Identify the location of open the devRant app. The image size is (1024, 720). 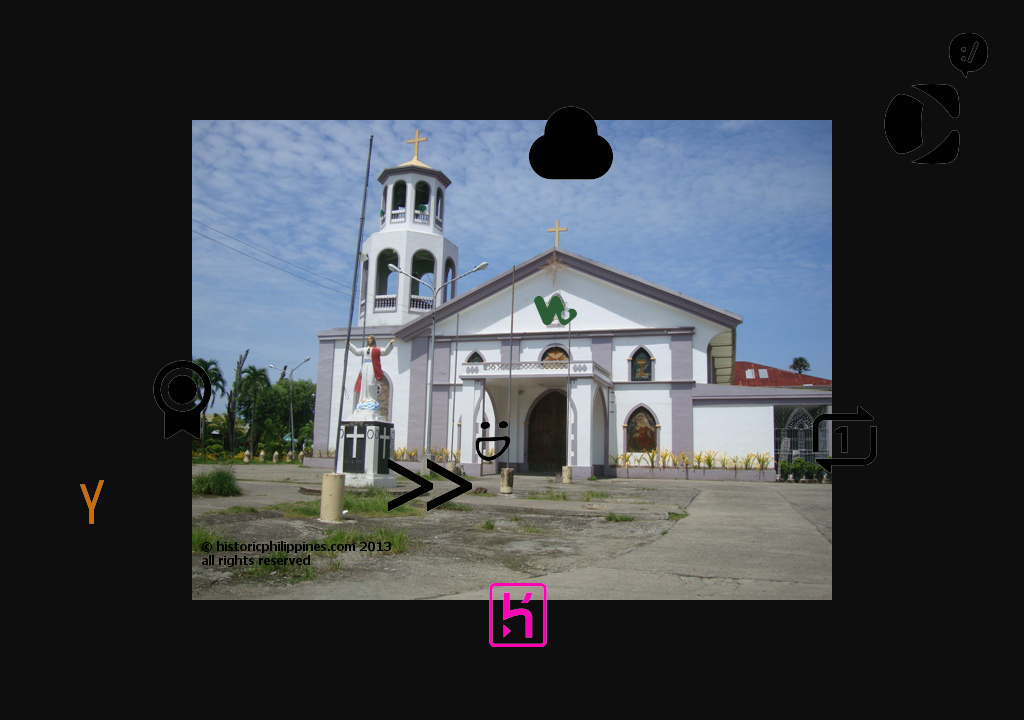
(968, 55).